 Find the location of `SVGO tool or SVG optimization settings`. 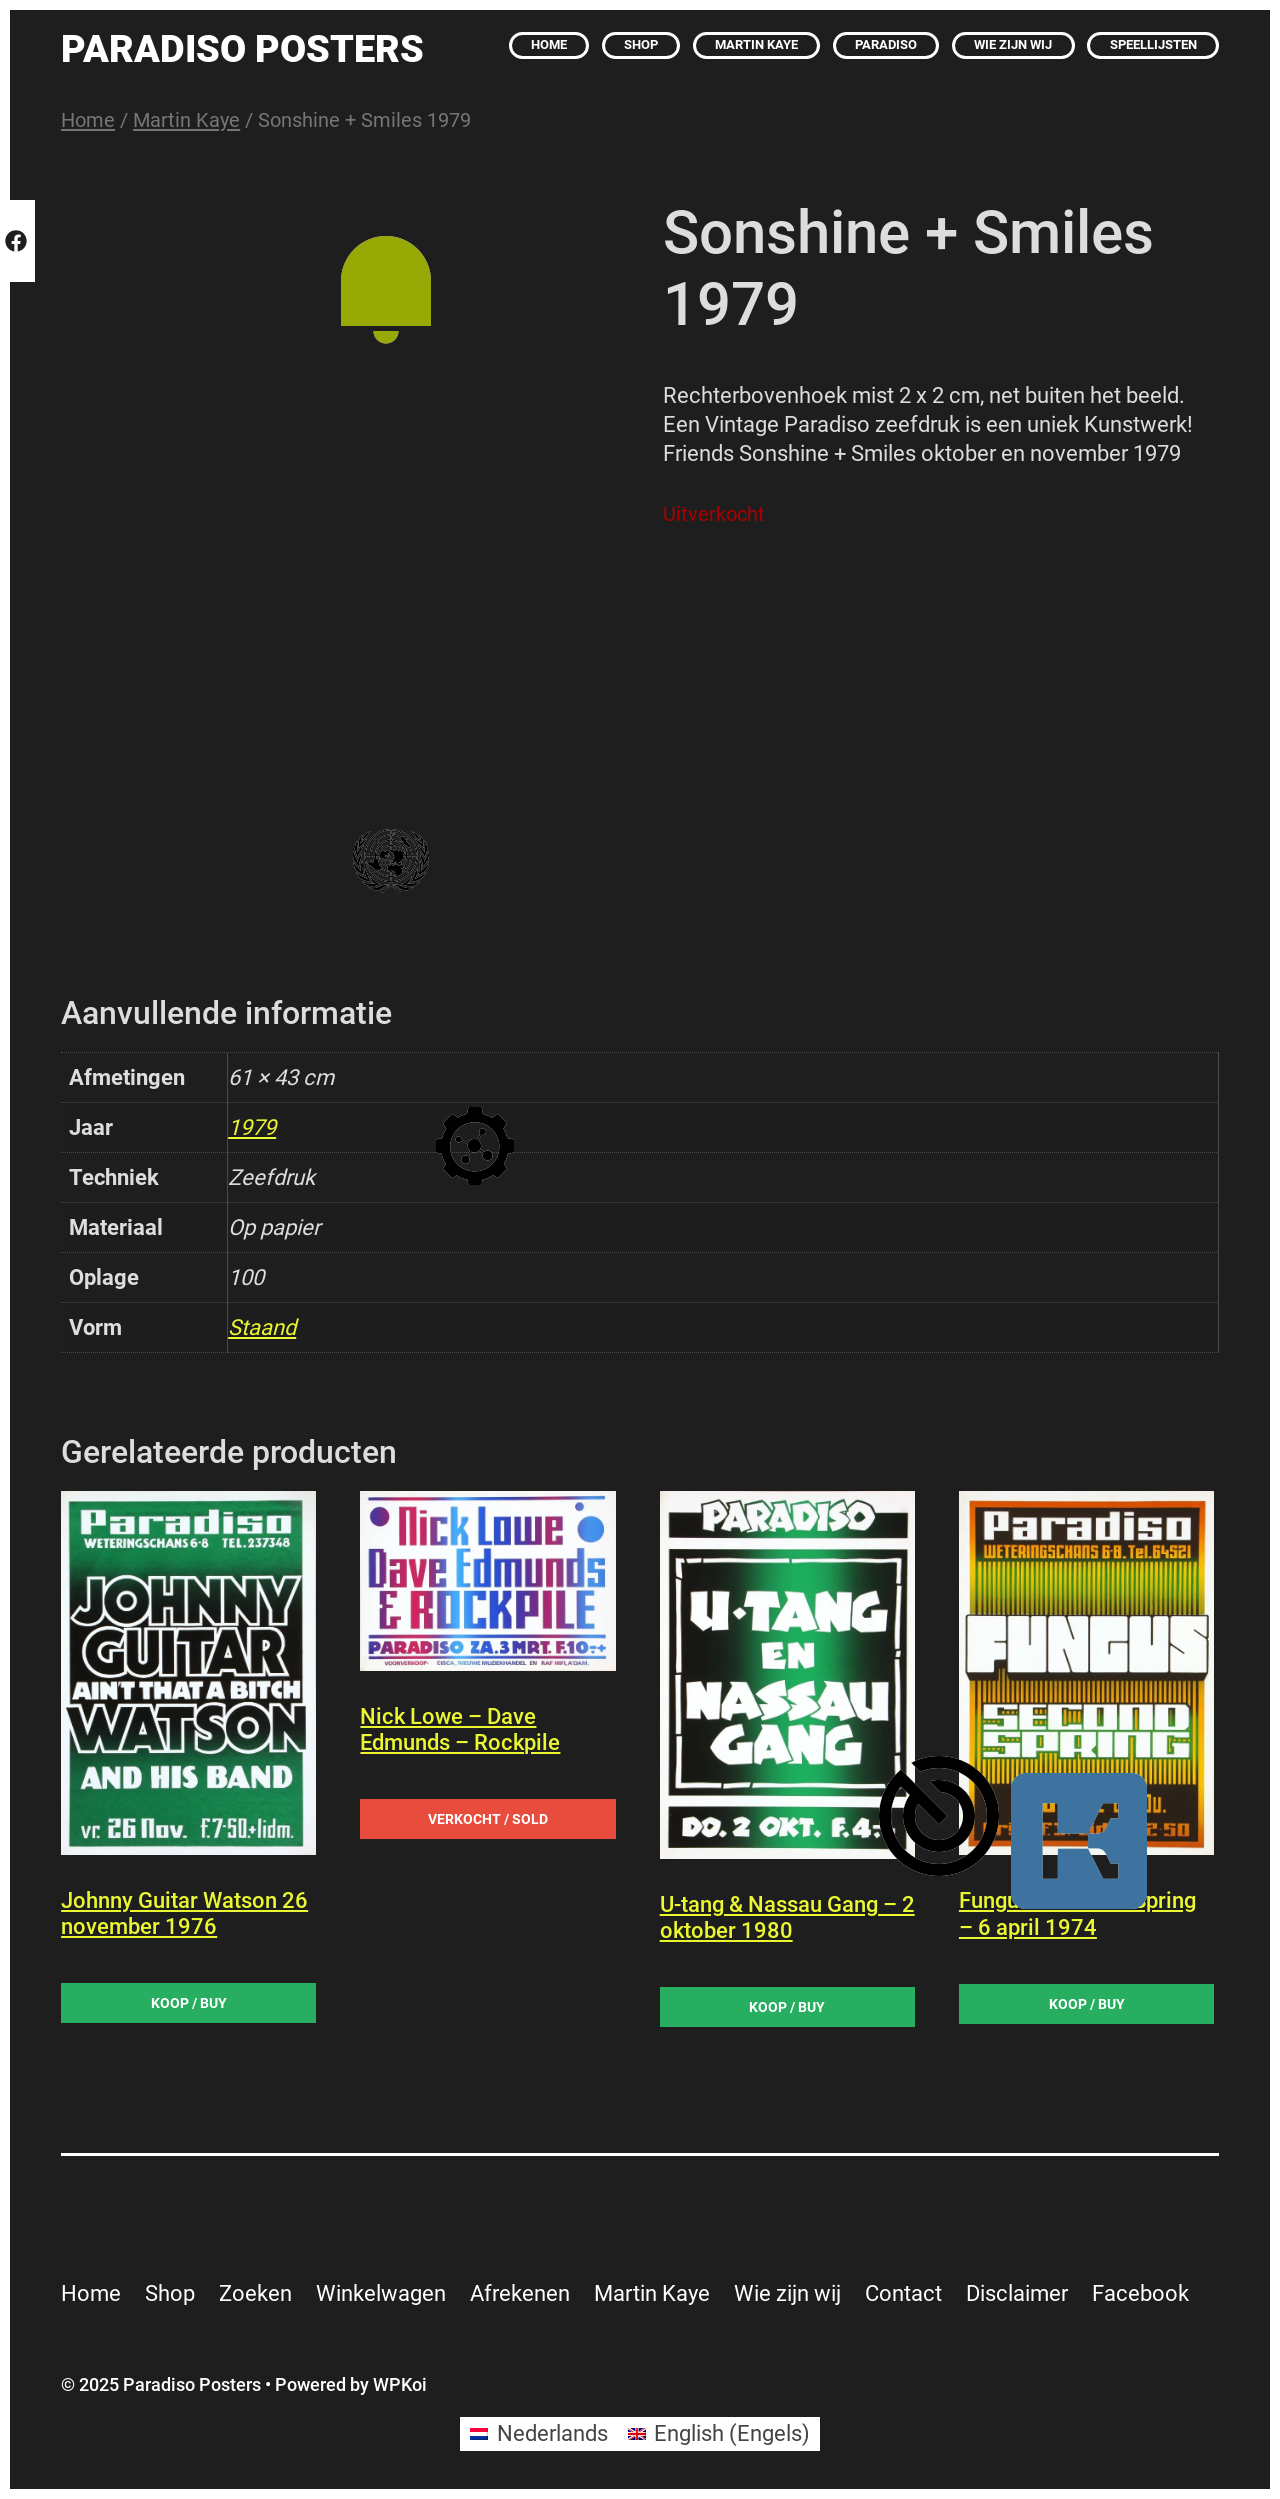

SVGO tool or SVG optimization settings is located at coordinates (475, 1146).